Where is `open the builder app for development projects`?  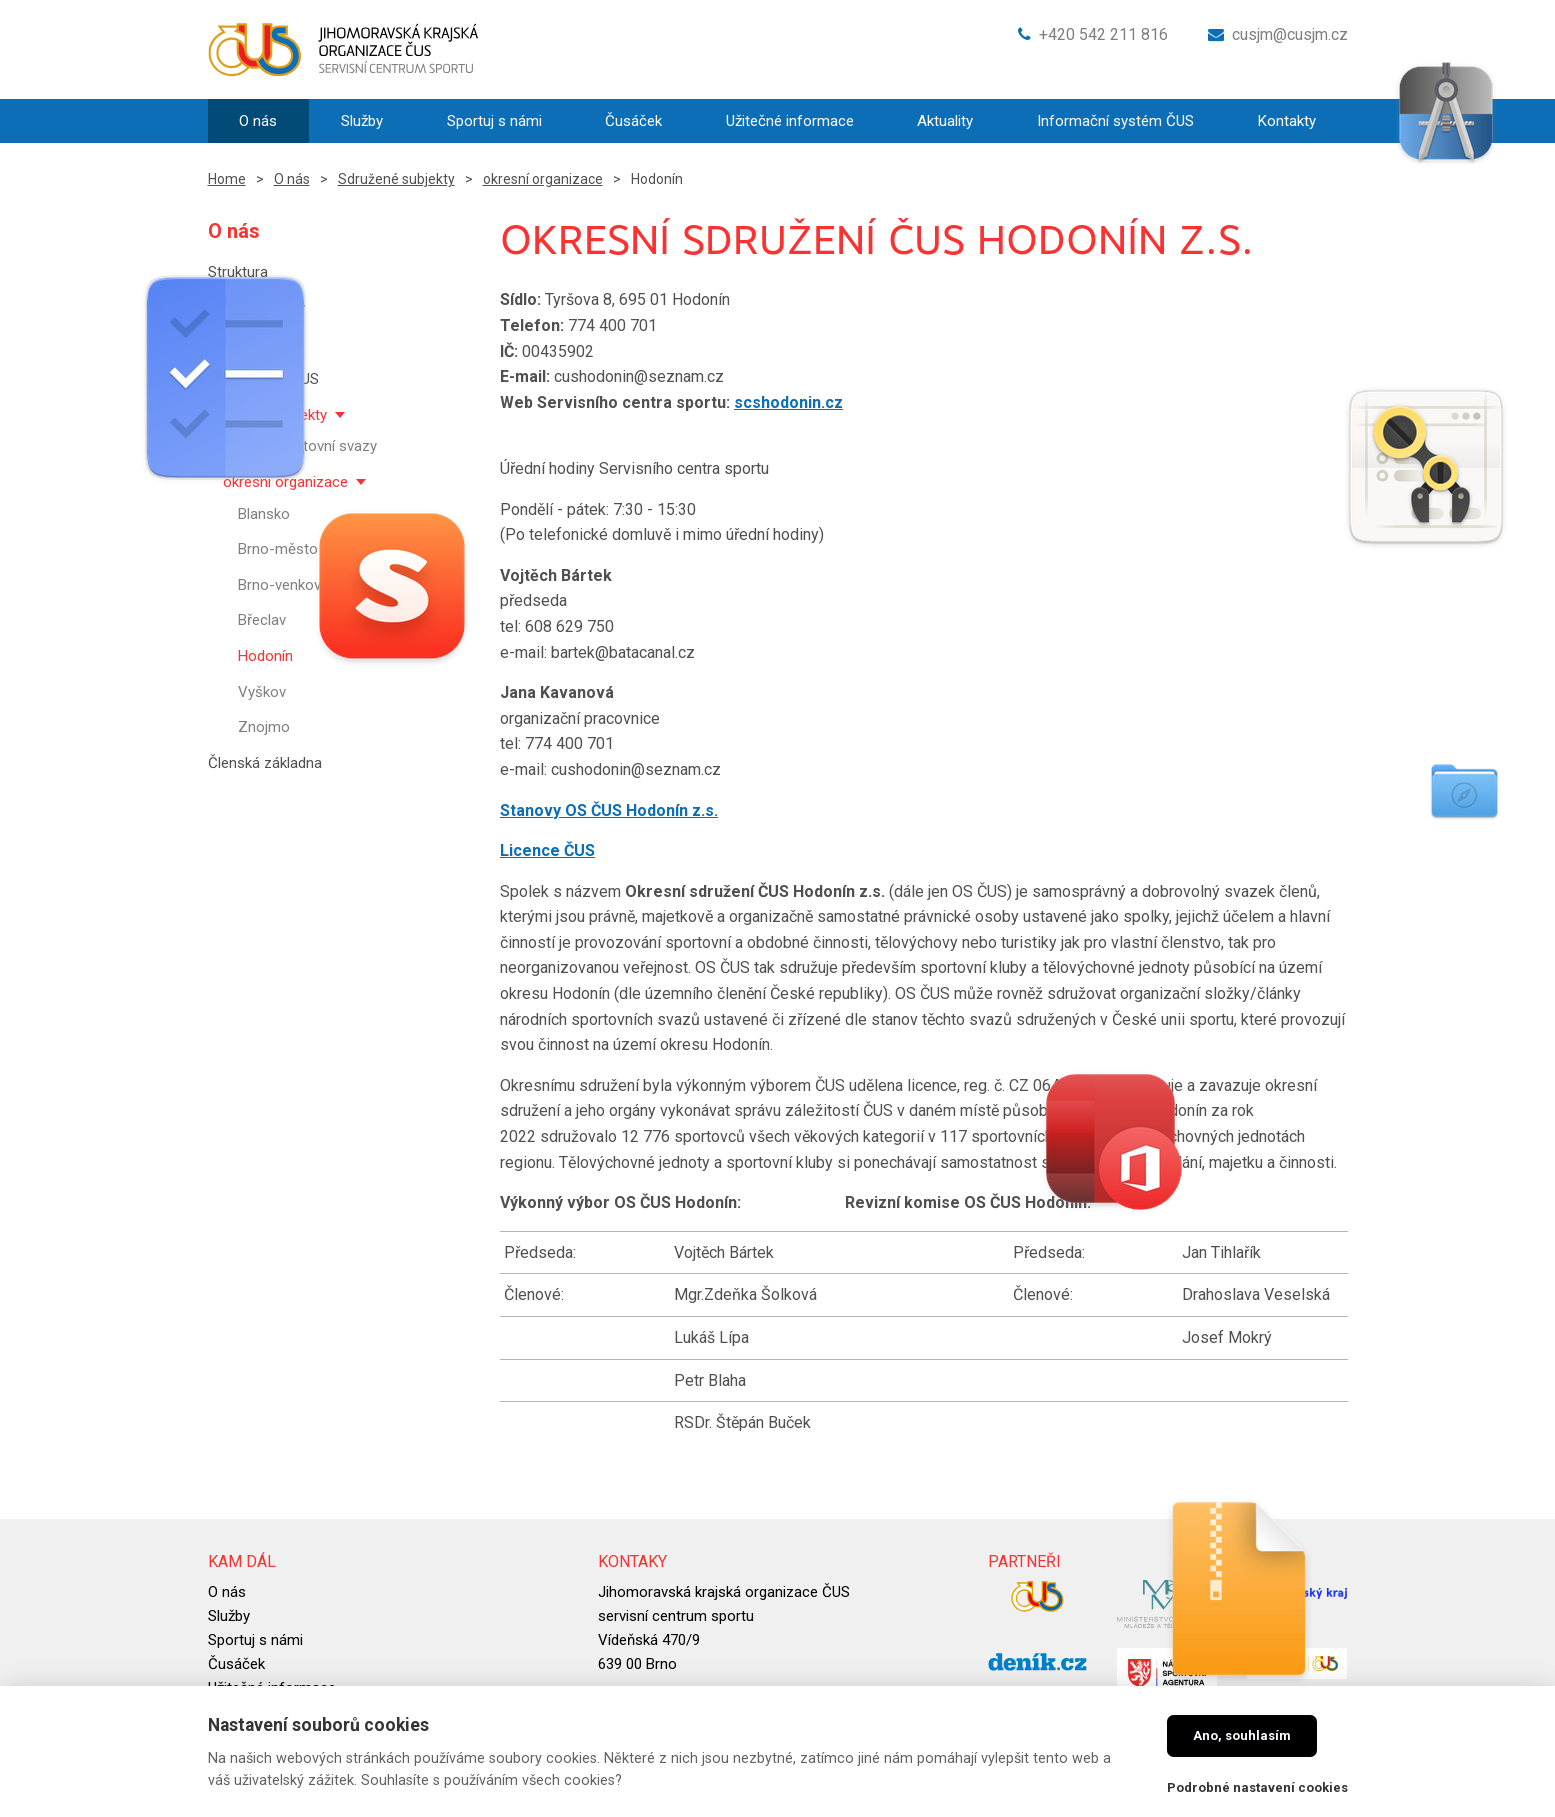 open the builder app for development projects is located at coordinates (1426, 467).